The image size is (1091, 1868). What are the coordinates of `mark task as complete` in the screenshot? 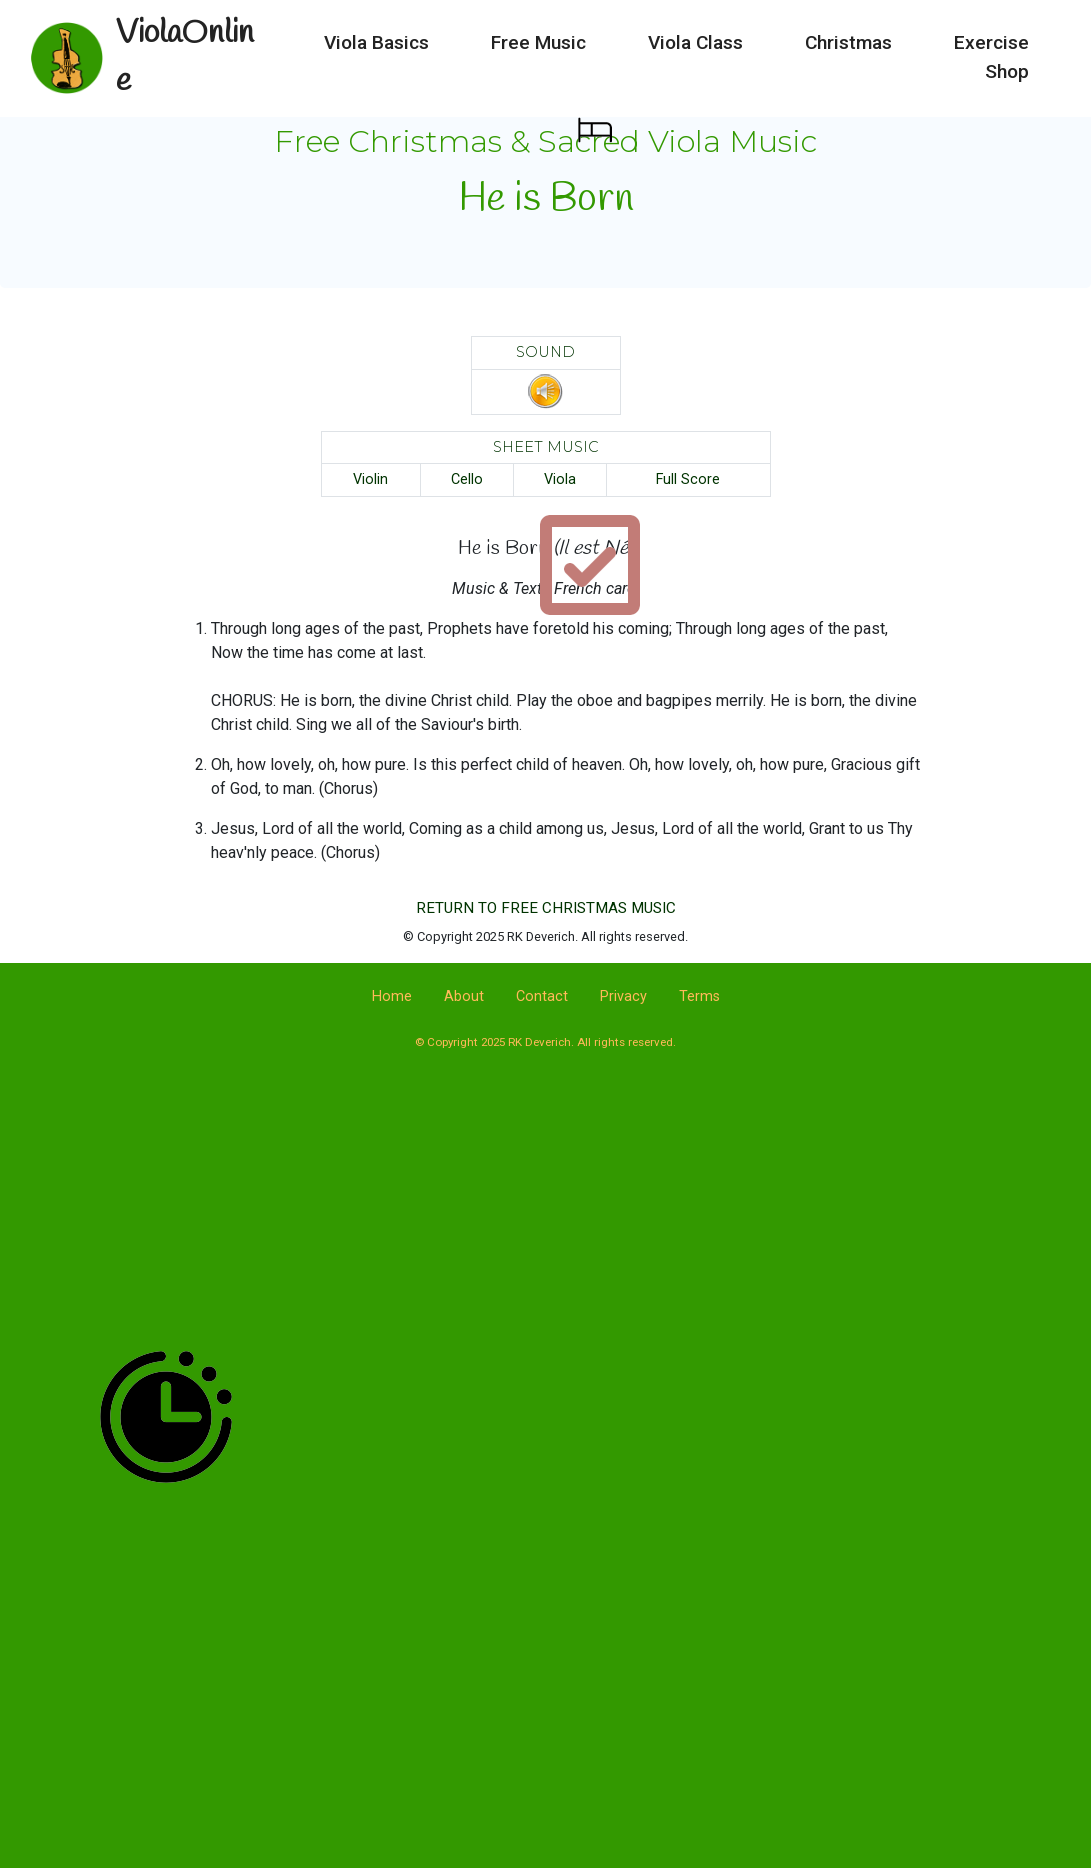 It's located at (590, 565).